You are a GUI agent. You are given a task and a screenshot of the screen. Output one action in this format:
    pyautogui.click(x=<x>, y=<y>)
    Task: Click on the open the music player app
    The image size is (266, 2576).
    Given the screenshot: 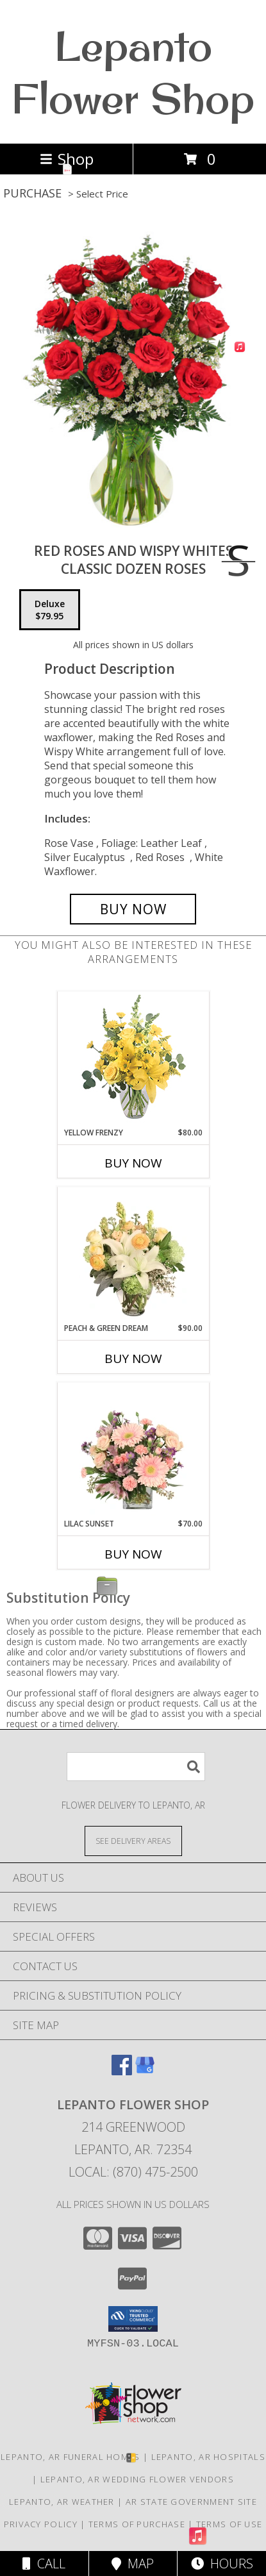 What is the action you would take?
    pyautogui.click(x=197, y=2536)
    